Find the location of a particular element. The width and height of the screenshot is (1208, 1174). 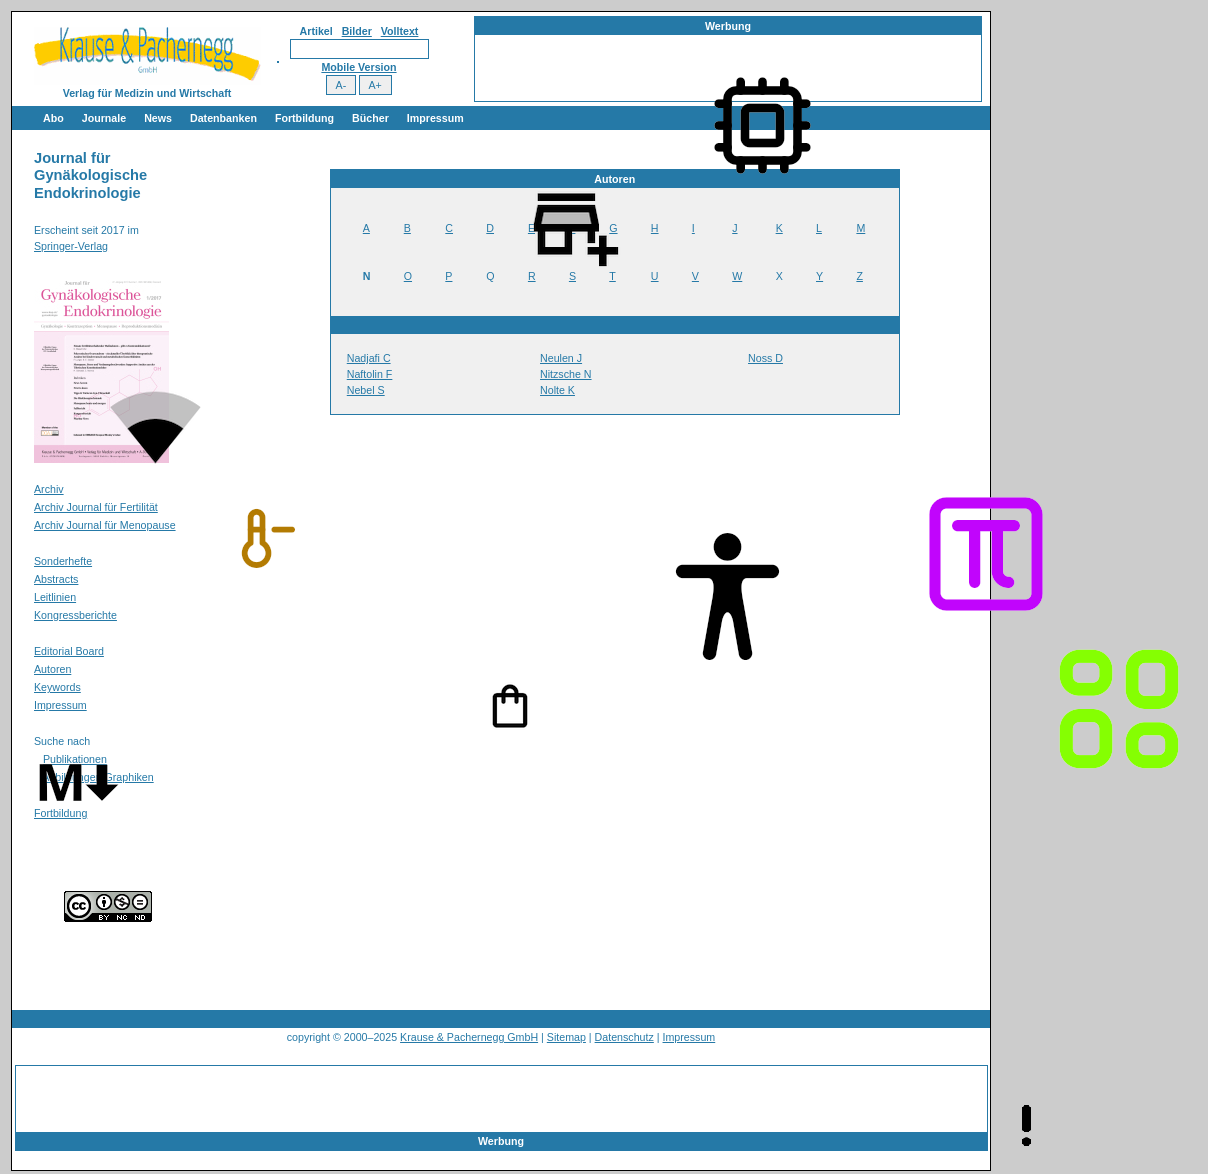

format text using markdown is located at coordinates (79, 781).